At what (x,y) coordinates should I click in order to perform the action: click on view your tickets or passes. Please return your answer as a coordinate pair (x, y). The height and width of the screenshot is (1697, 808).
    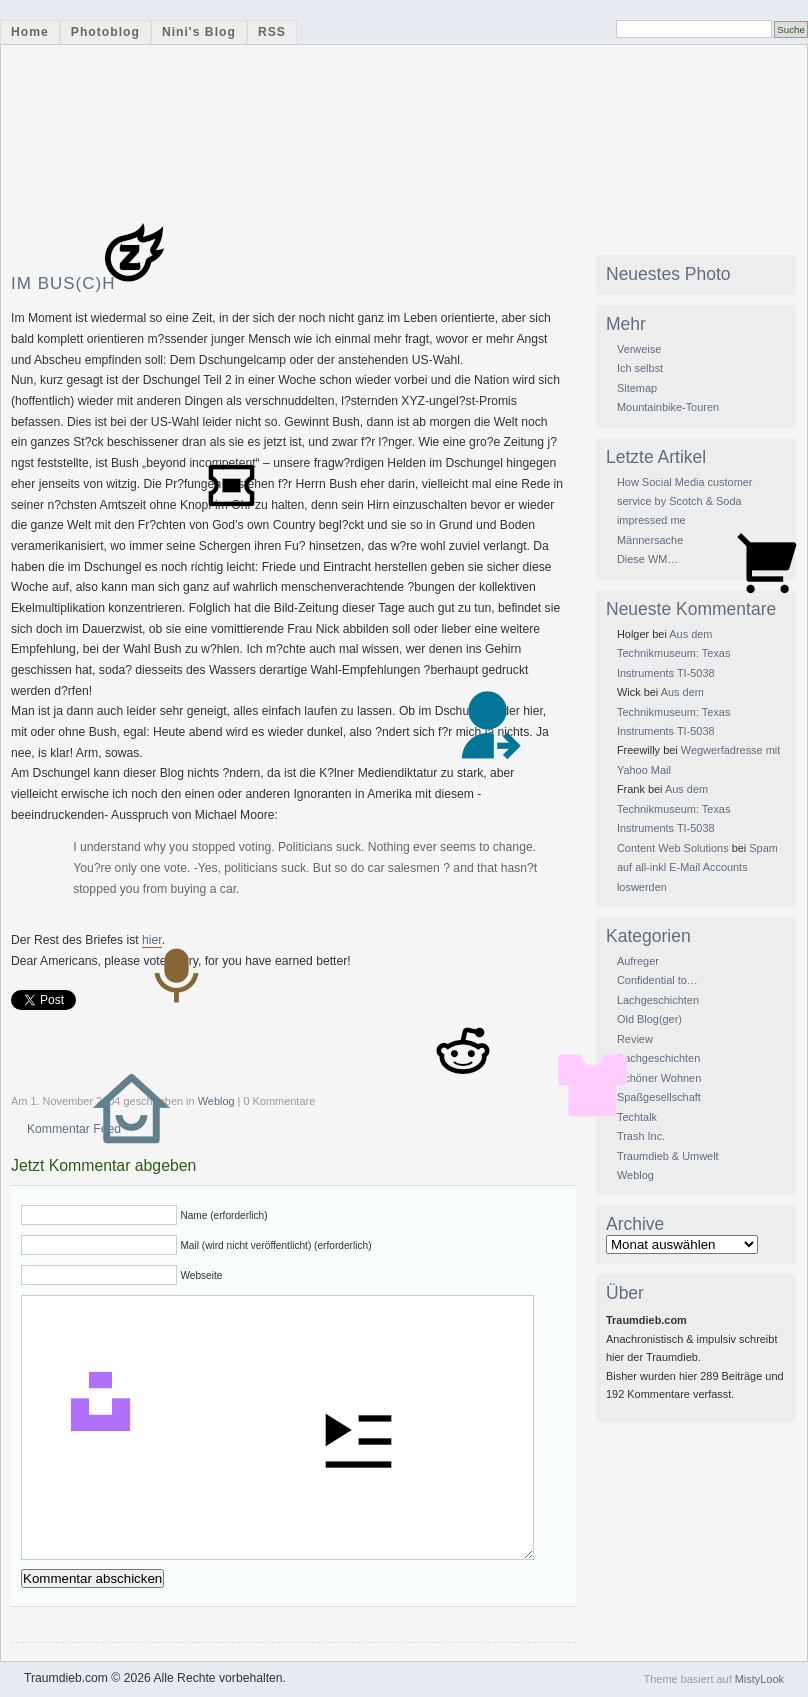
    Looking at the image, I should click on (231, 485).